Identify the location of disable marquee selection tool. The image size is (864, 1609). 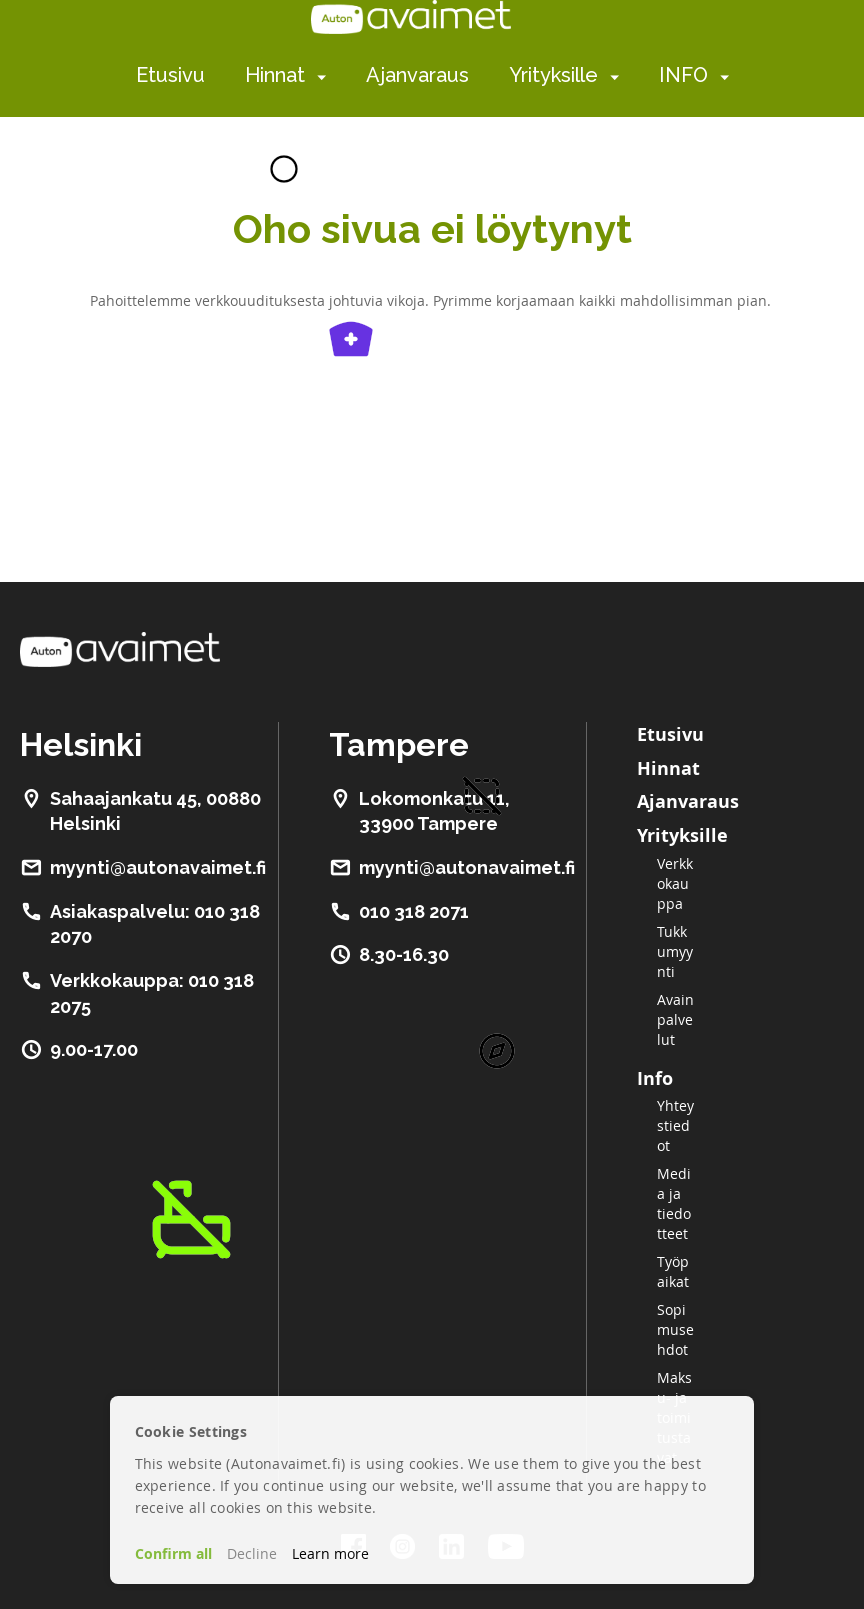
(482, 796).